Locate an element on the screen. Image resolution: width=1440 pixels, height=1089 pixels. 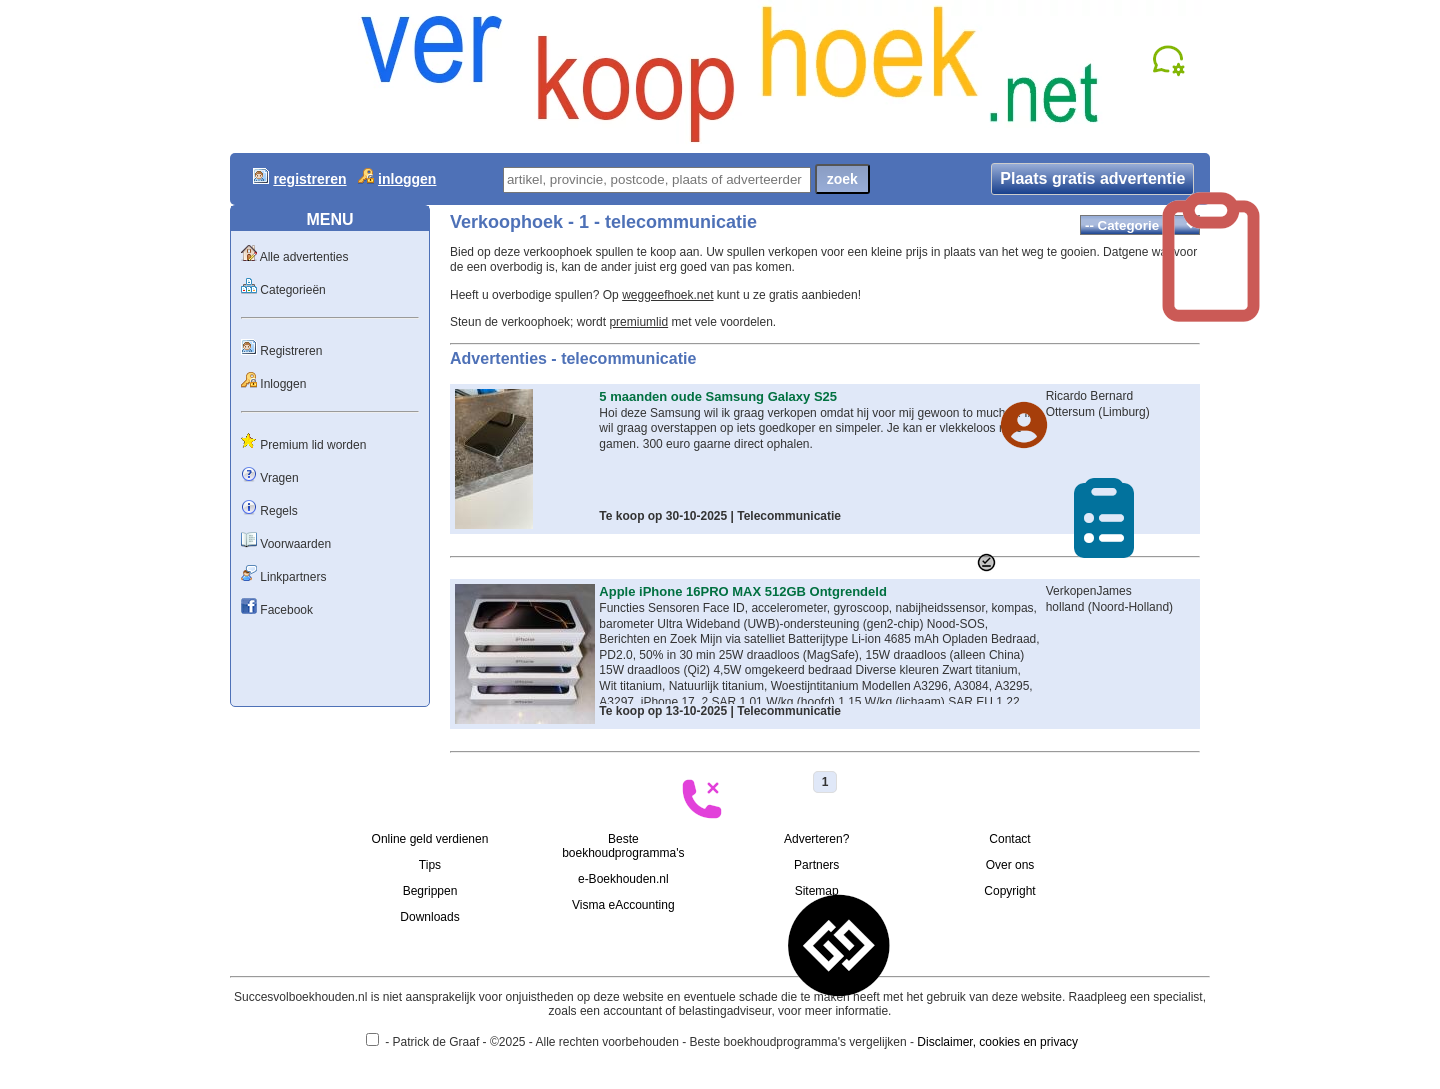
indicates content is available offline is located at coordinates (986, 562).